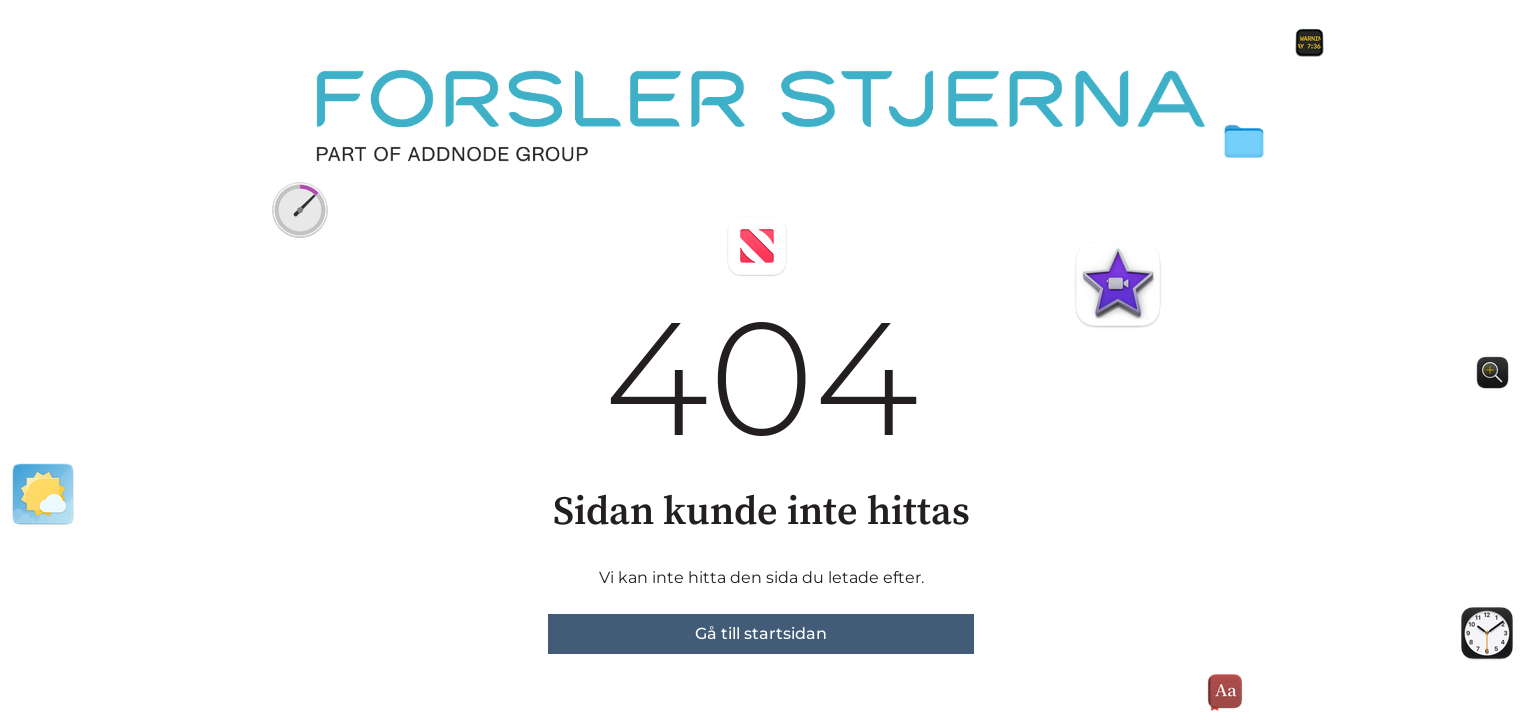 The image size is (1522, 720). I want to click on open the console app to view system logs, so click(1309, 42).